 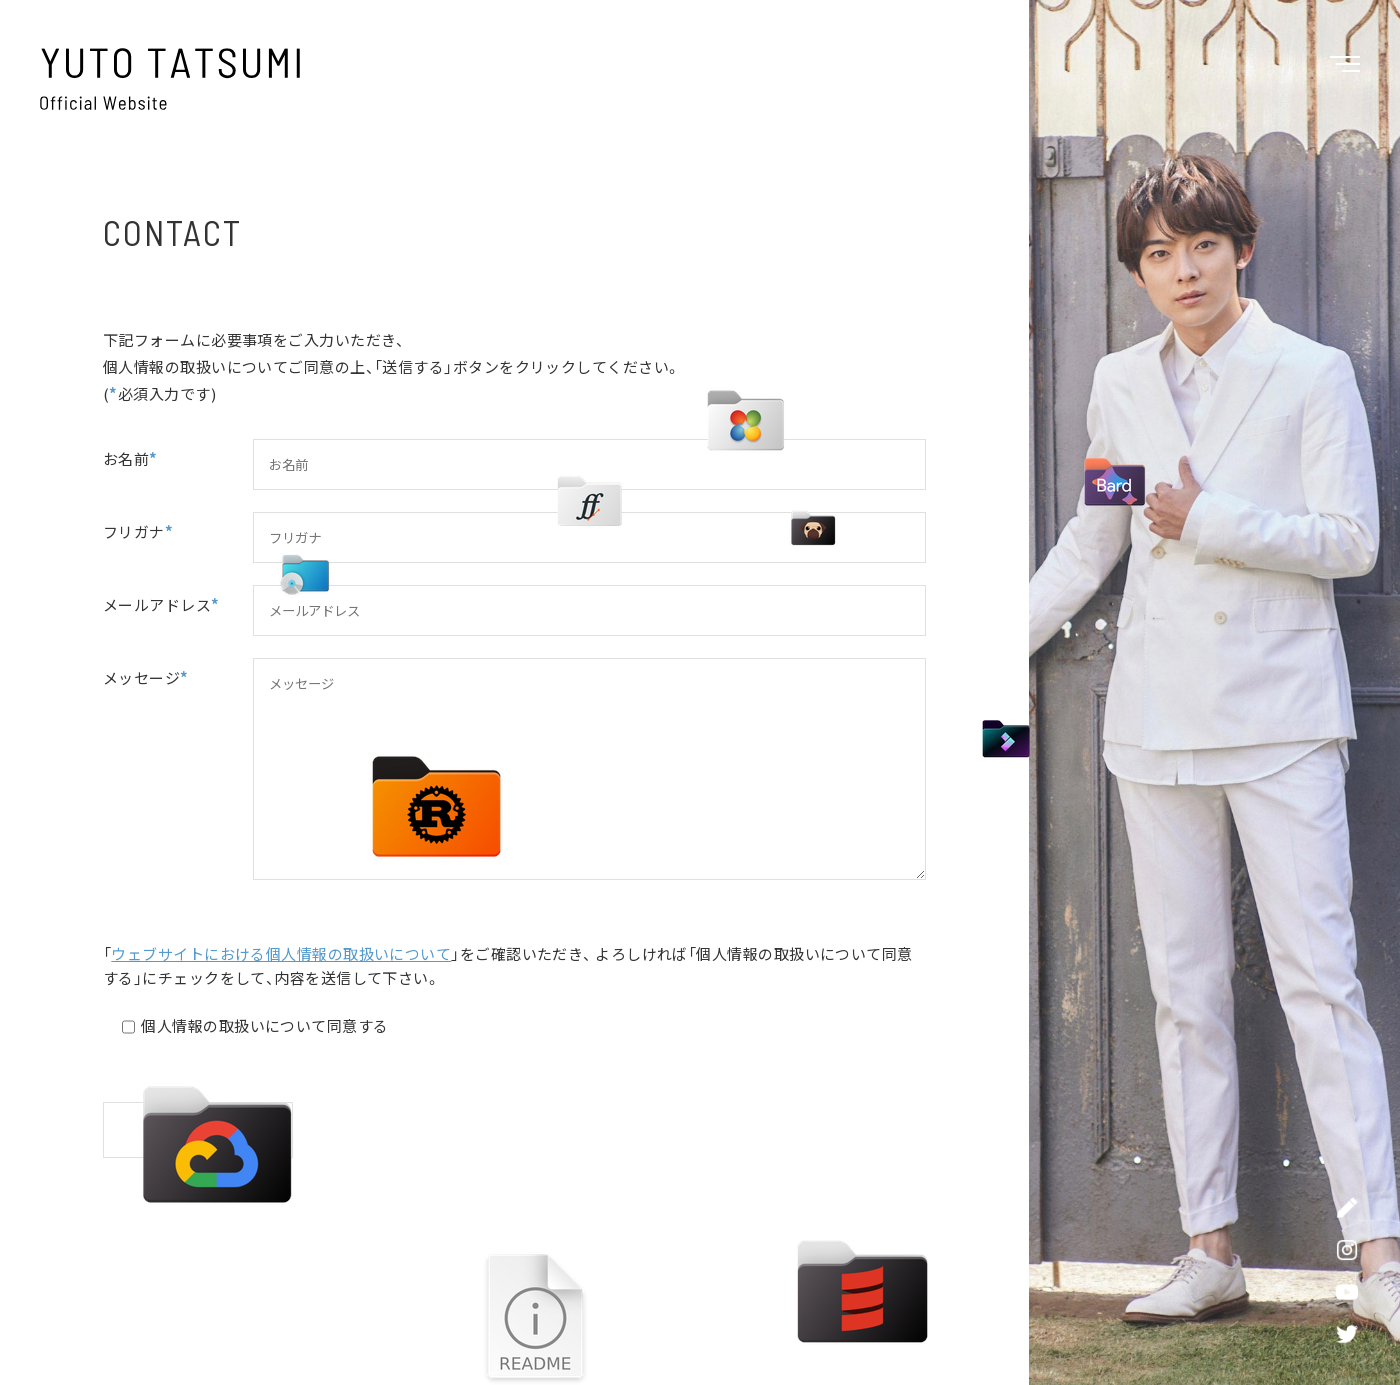 What do you see at coordinates (1114, 483) in the screenshot?
I see `folder containing Google Bard AI files` at bounding box center [1114, 483].